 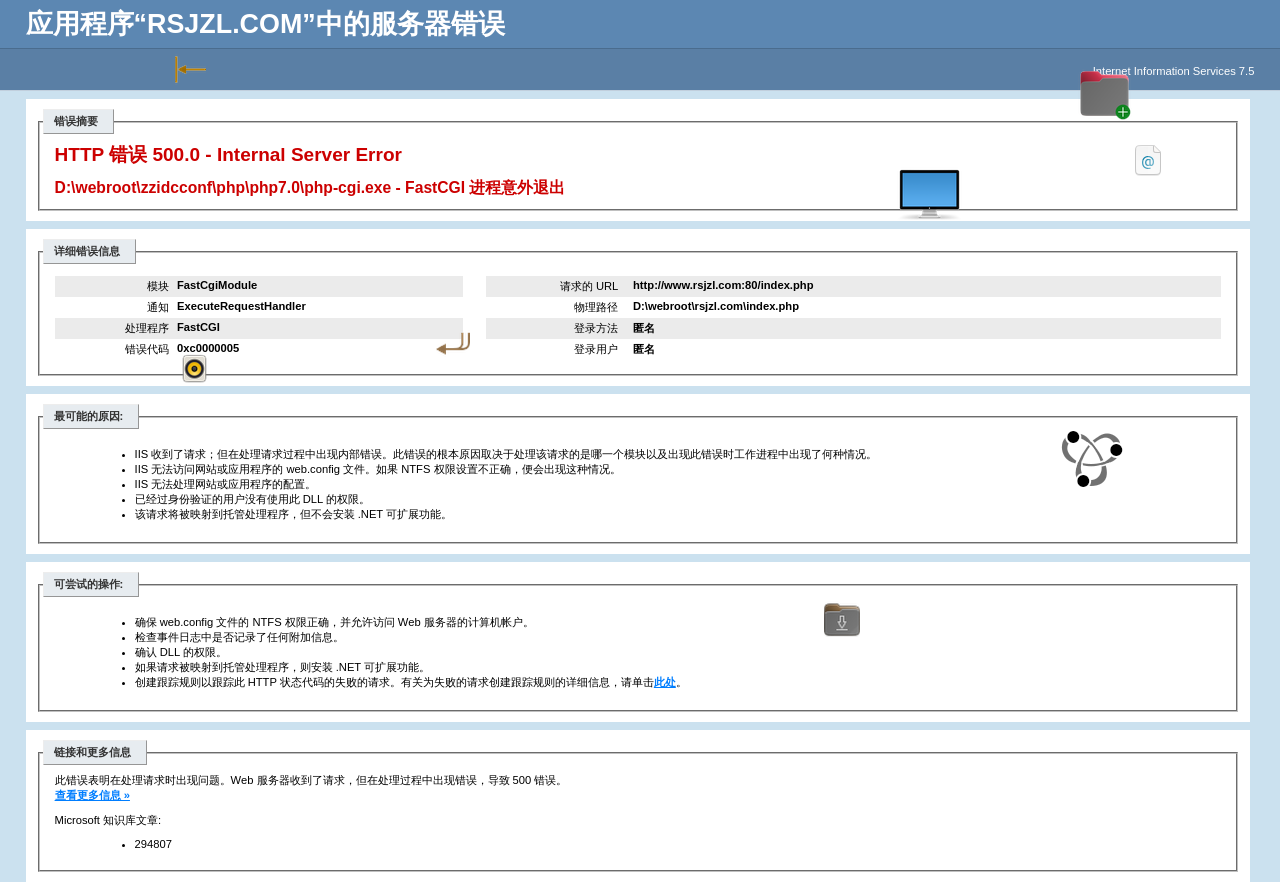 What do you see at coordinates (190, 69) in the screenshot?
I see `go to the first item in a list or sequence` at bounding box center [190, 69].